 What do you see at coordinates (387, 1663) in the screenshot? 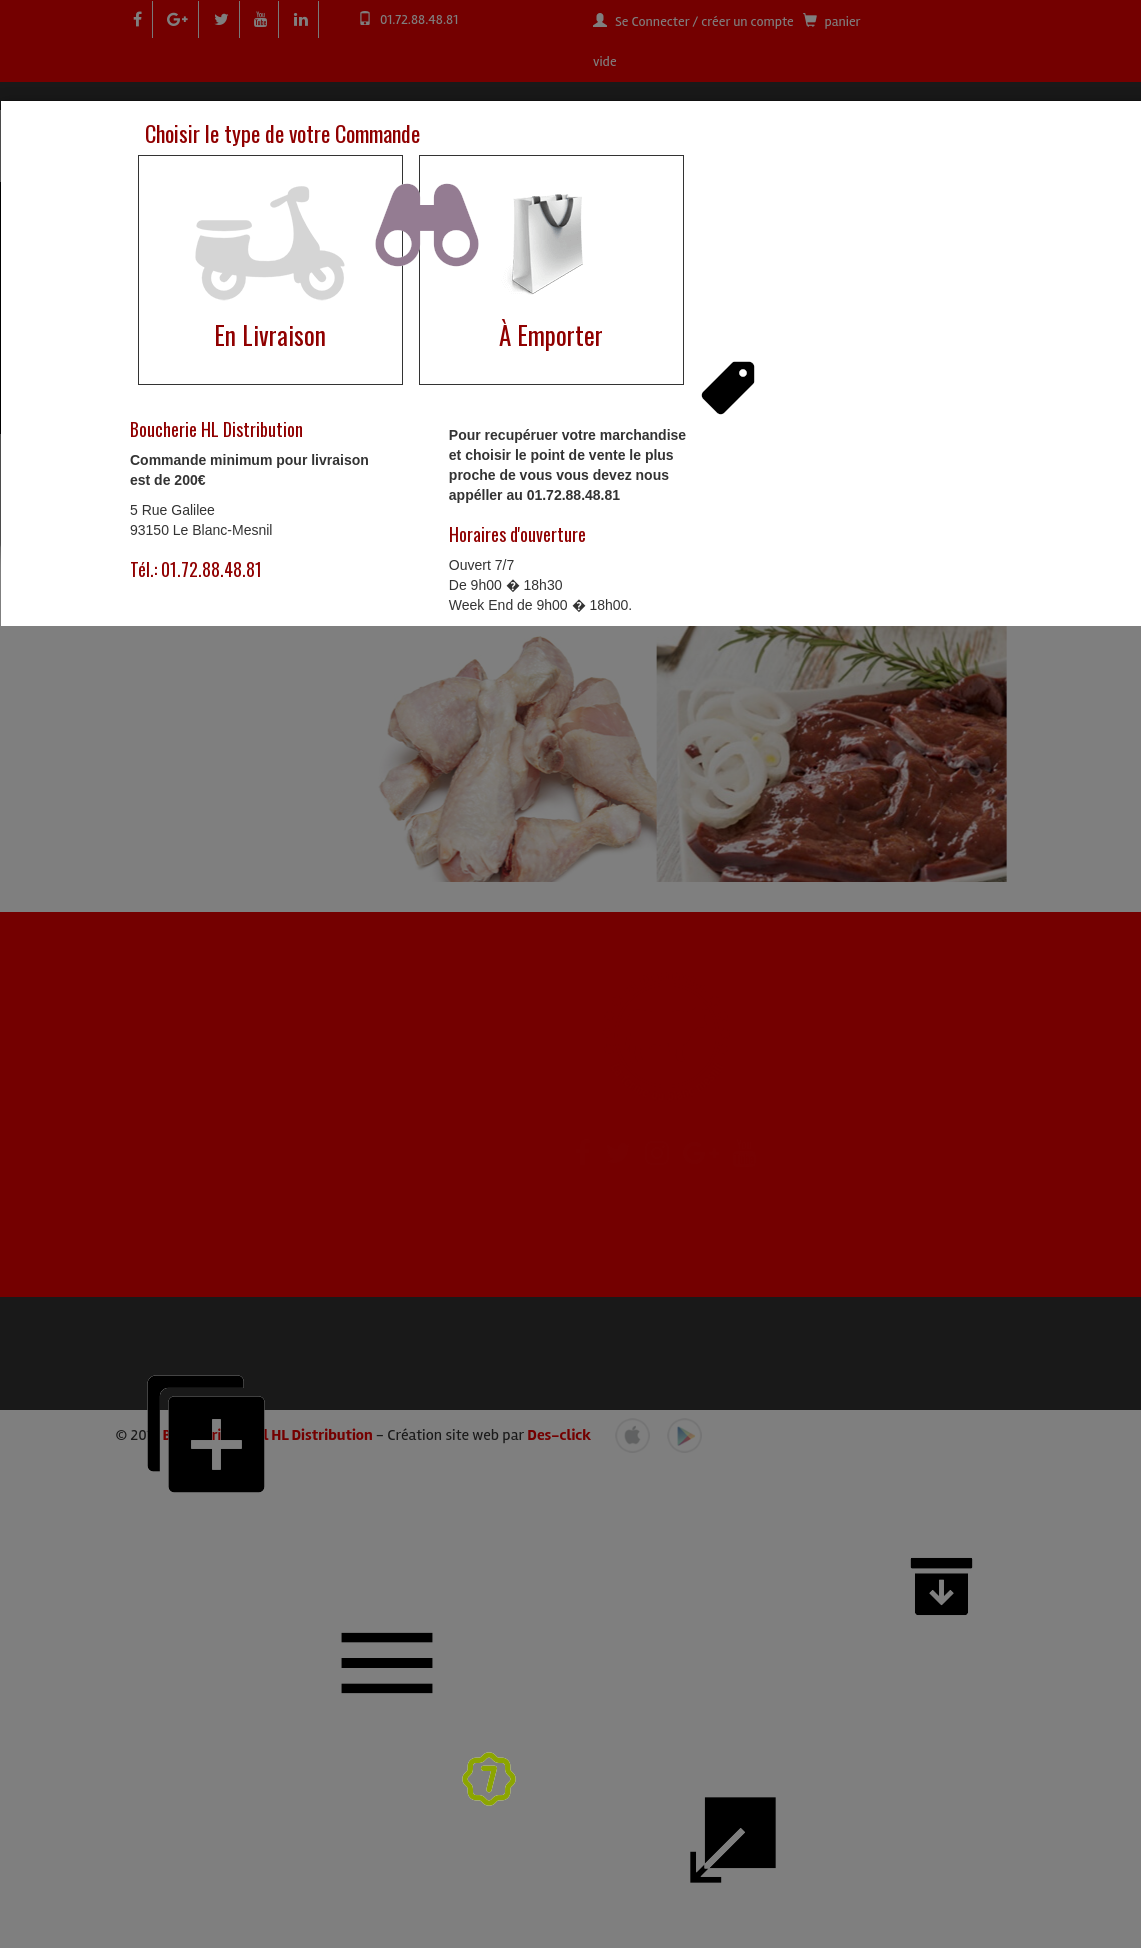
I see `open navigation menu` at bounding box center [387, 1663].